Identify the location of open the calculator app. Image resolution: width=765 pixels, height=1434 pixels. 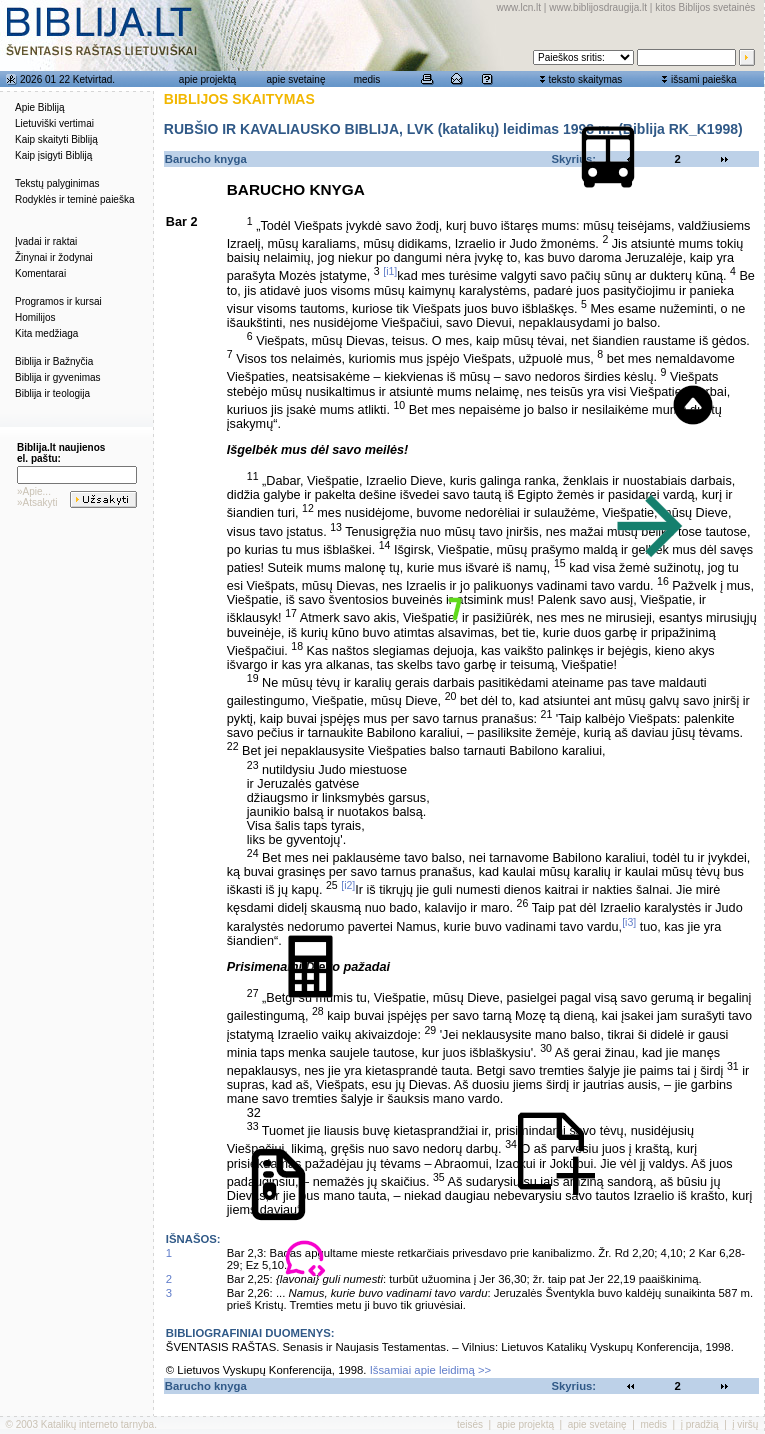
(310, 966).